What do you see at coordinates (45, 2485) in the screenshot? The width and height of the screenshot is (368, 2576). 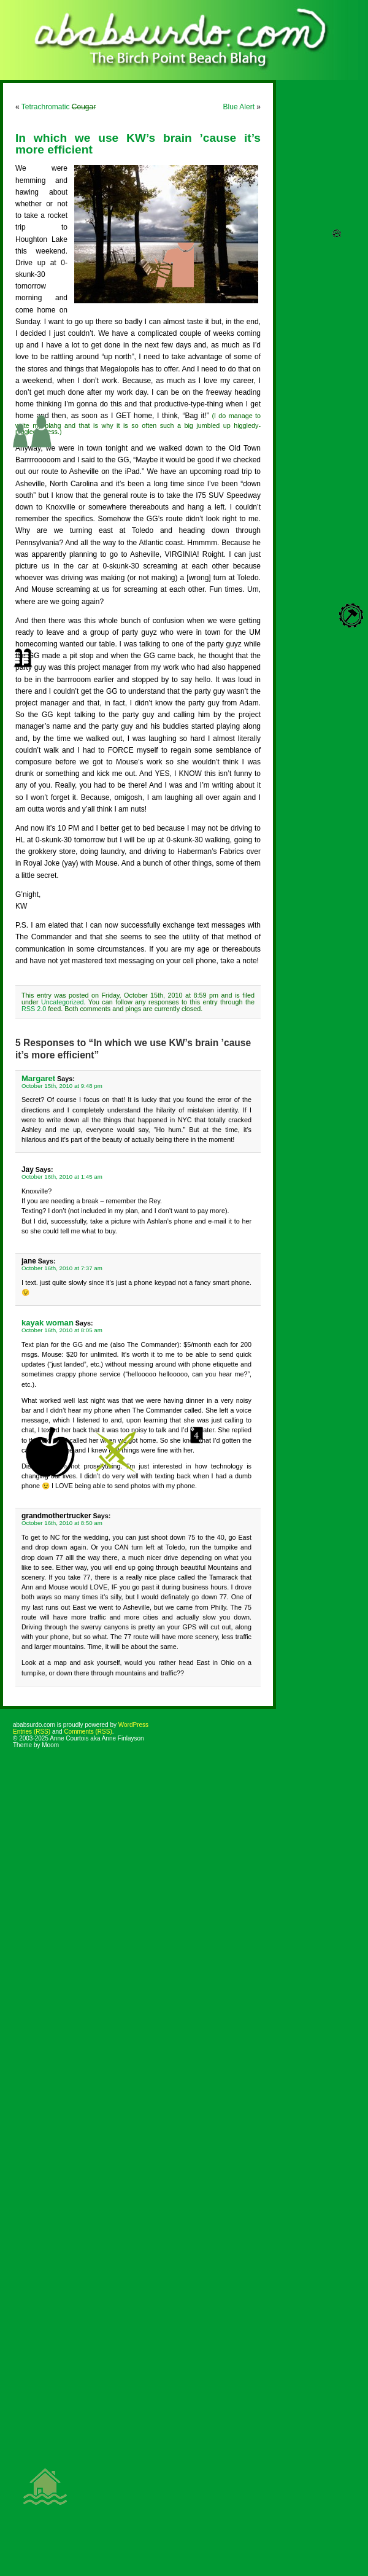 I see `indicates flood warning or alert` at bounding box center [45, 2485].